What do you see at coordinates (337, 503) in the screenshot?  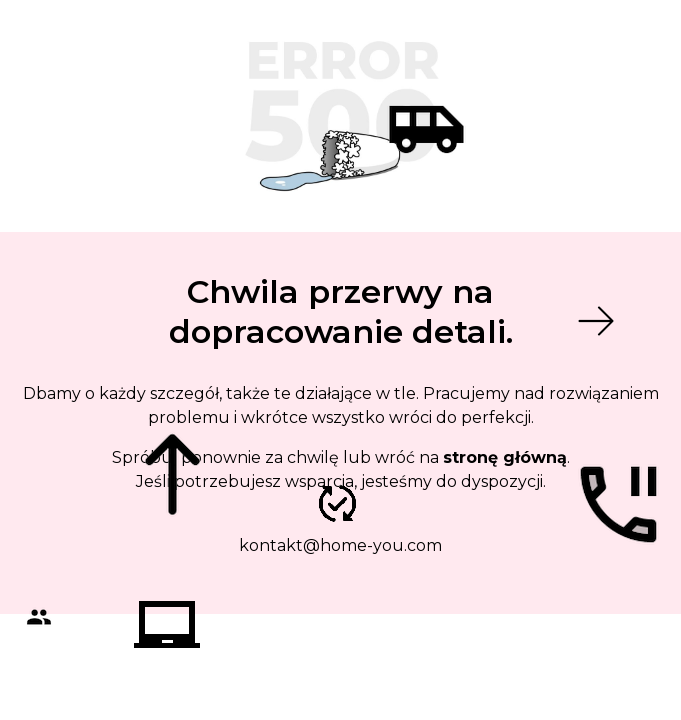 I see `sync or publish changes` at bounding box center [337, 503].